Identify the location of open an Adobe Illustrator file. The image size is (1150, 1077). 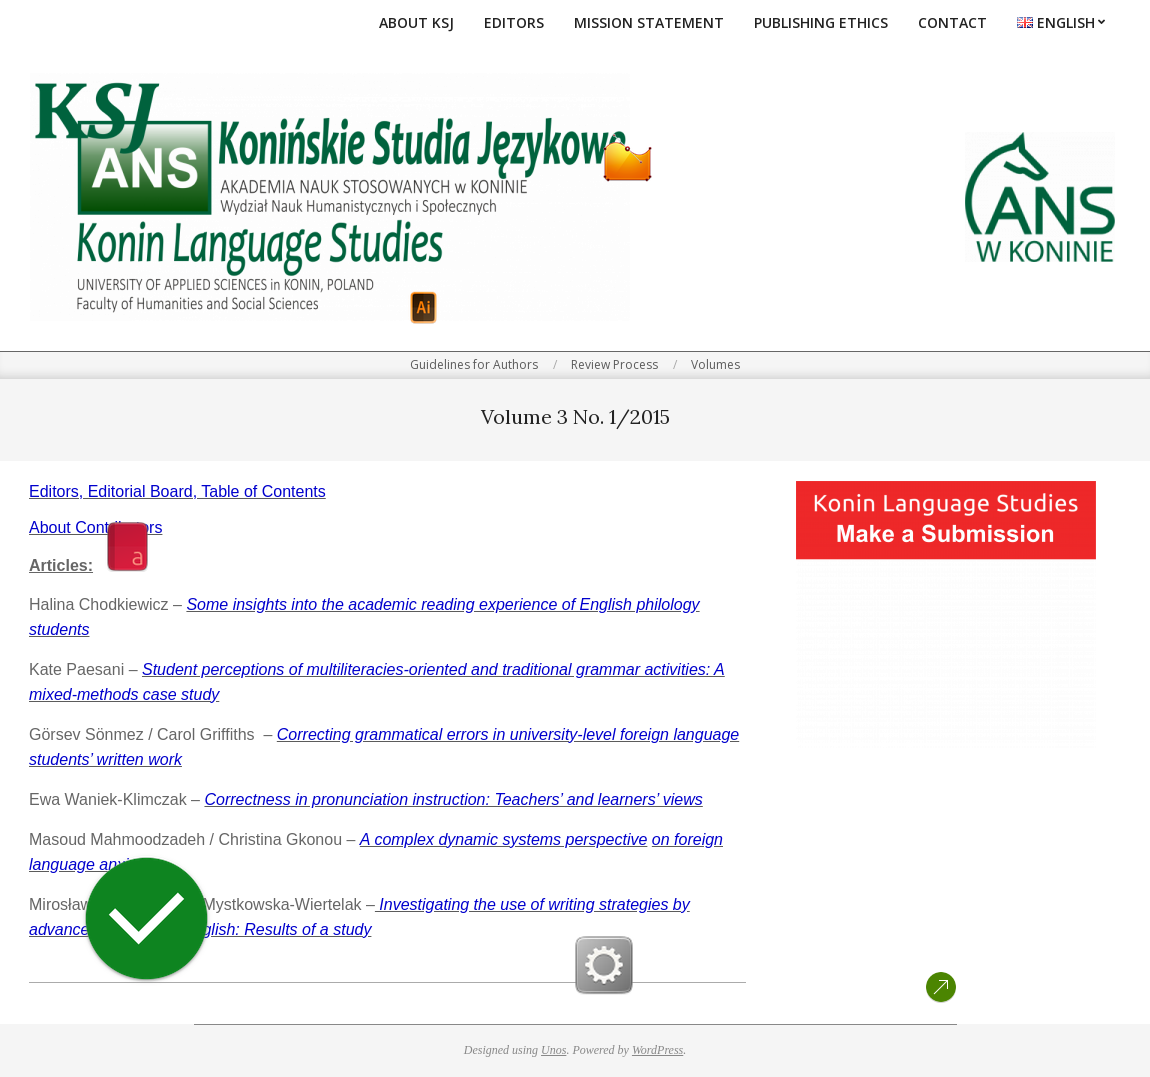
(423, 307).